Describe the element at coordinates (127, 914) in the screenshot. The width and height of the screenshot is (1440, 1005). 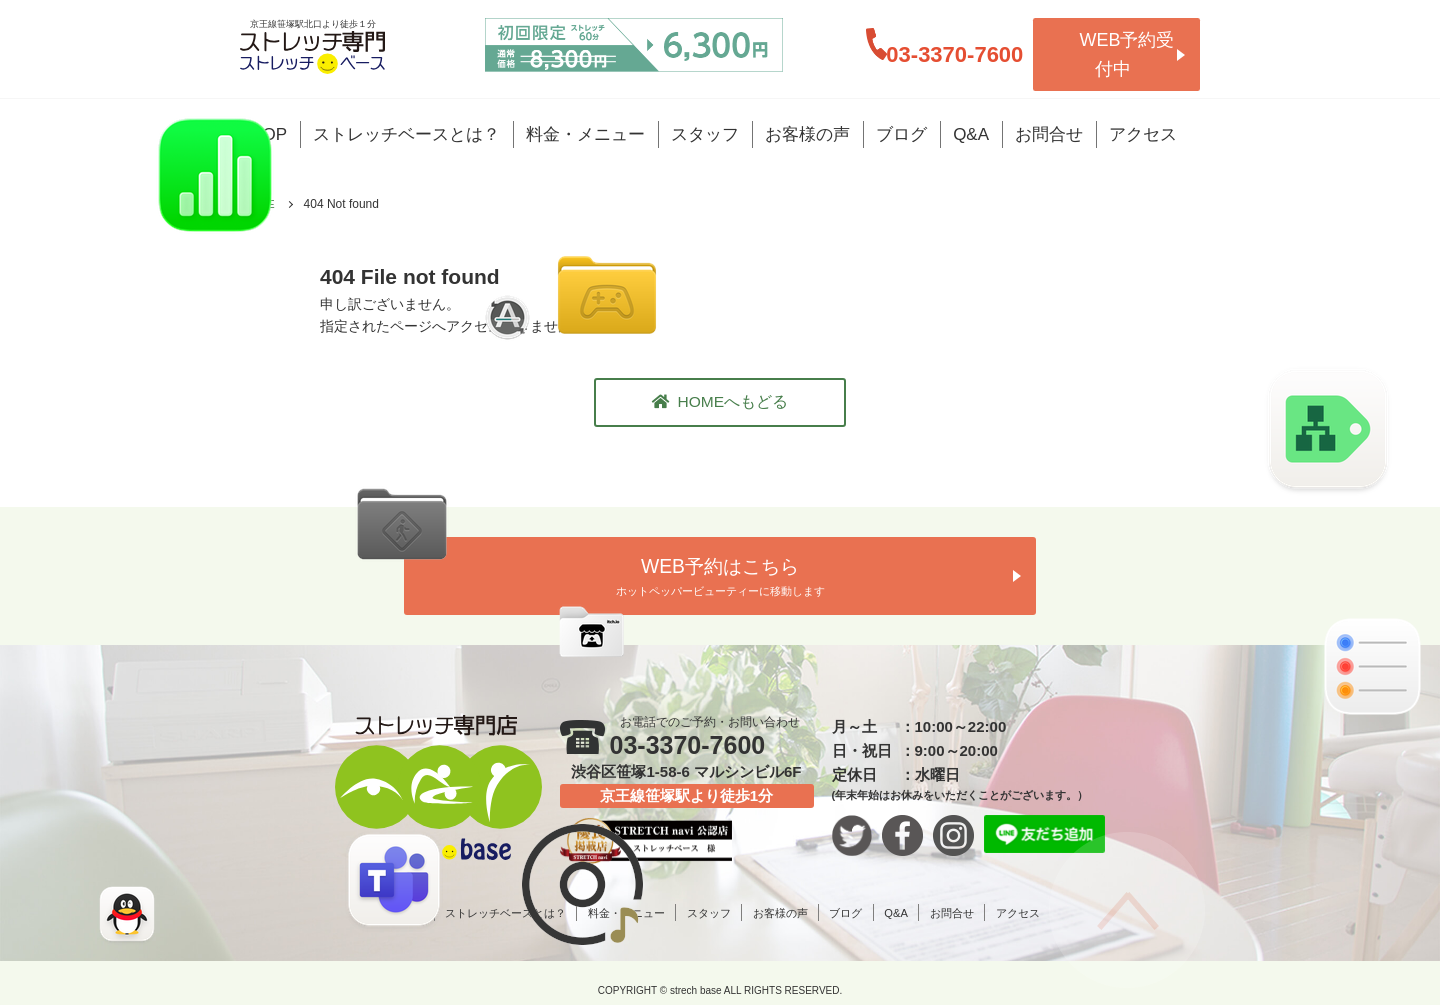
I see `open QQ messaging app` at that location.